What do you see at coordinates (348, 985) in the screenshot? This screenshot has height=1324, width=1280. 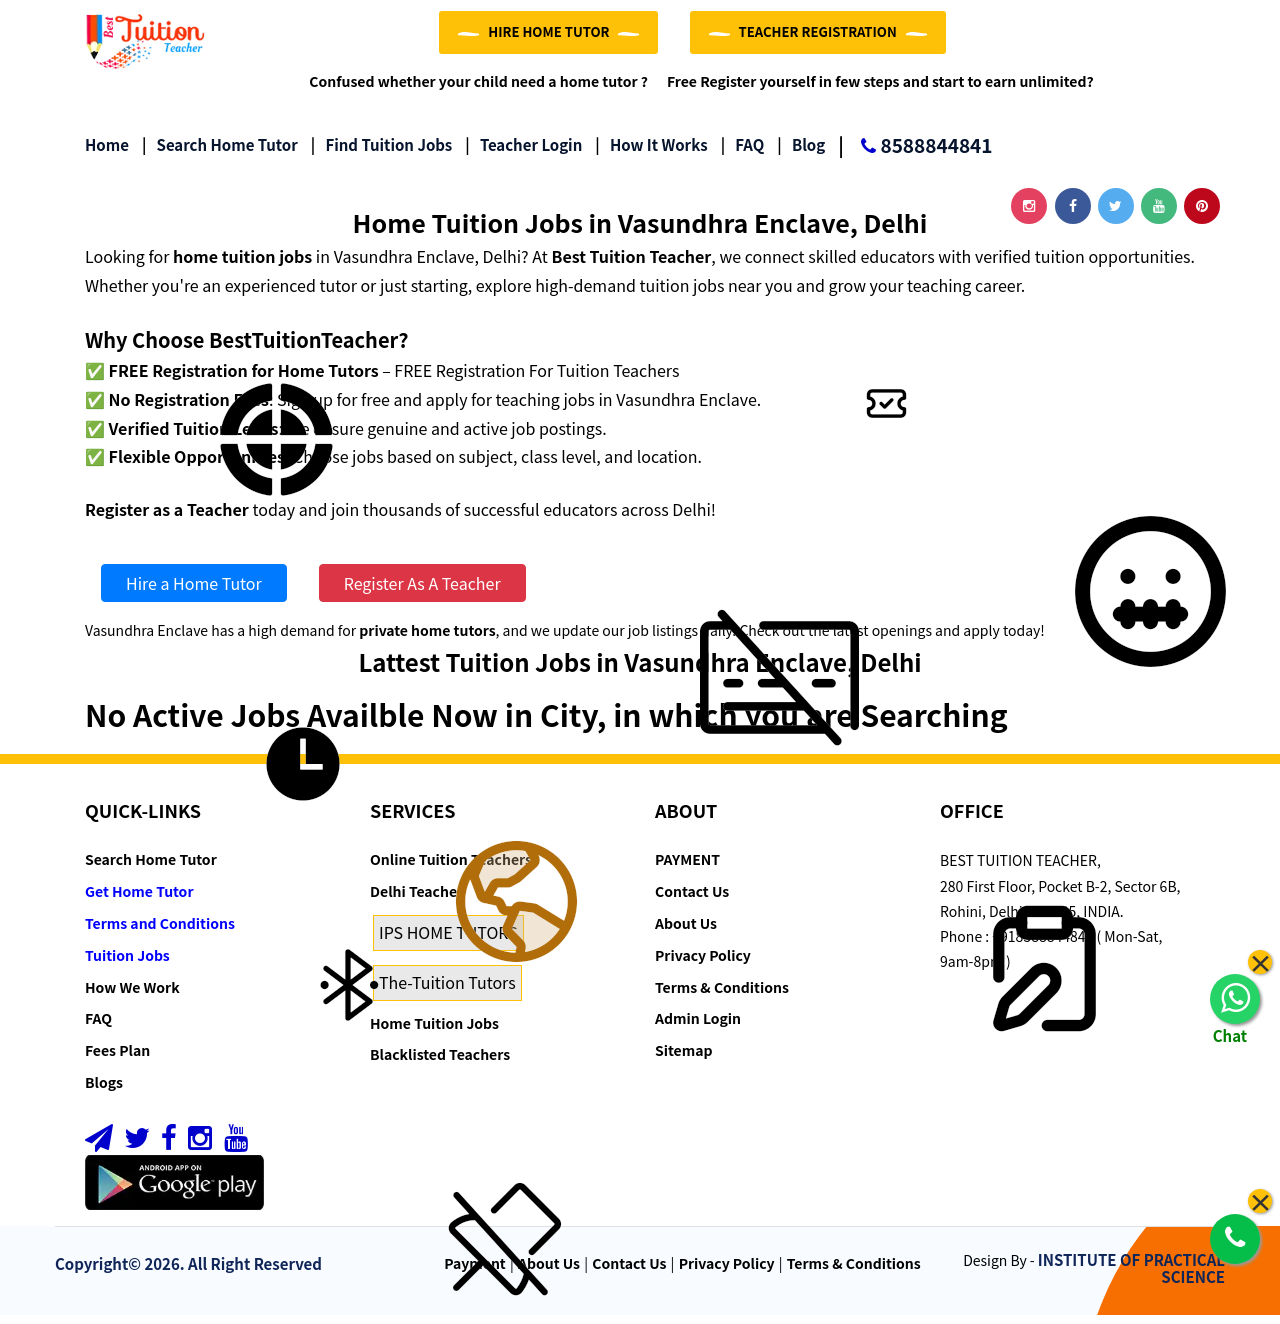 I see `indicates an active bluetooth connection` at bounding box center [348, 985].